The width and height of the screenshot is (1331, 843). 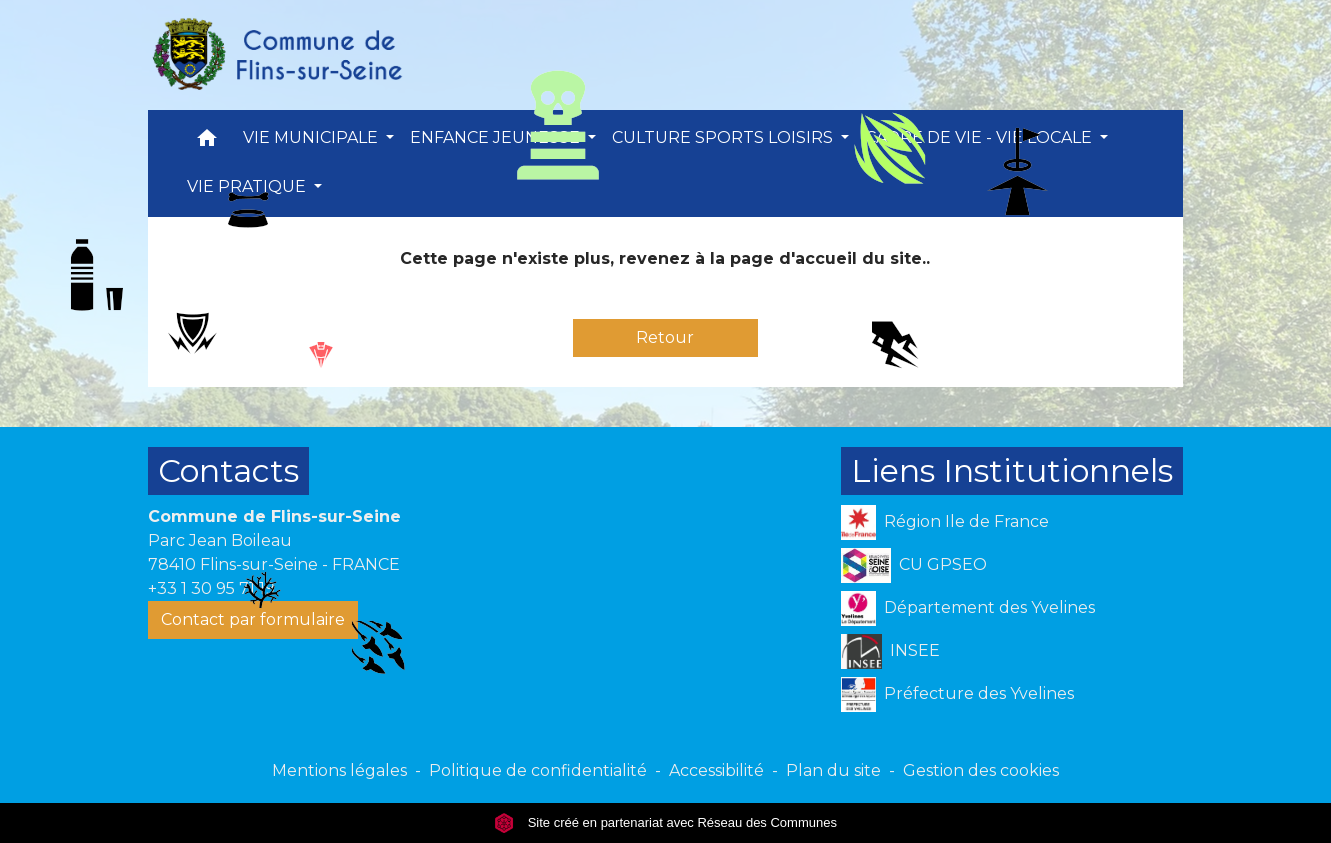 What do you see at coordinates (262, 590) in the screenshot?
I see `access coral reef or marine life content` at bounding box center [262, 590].